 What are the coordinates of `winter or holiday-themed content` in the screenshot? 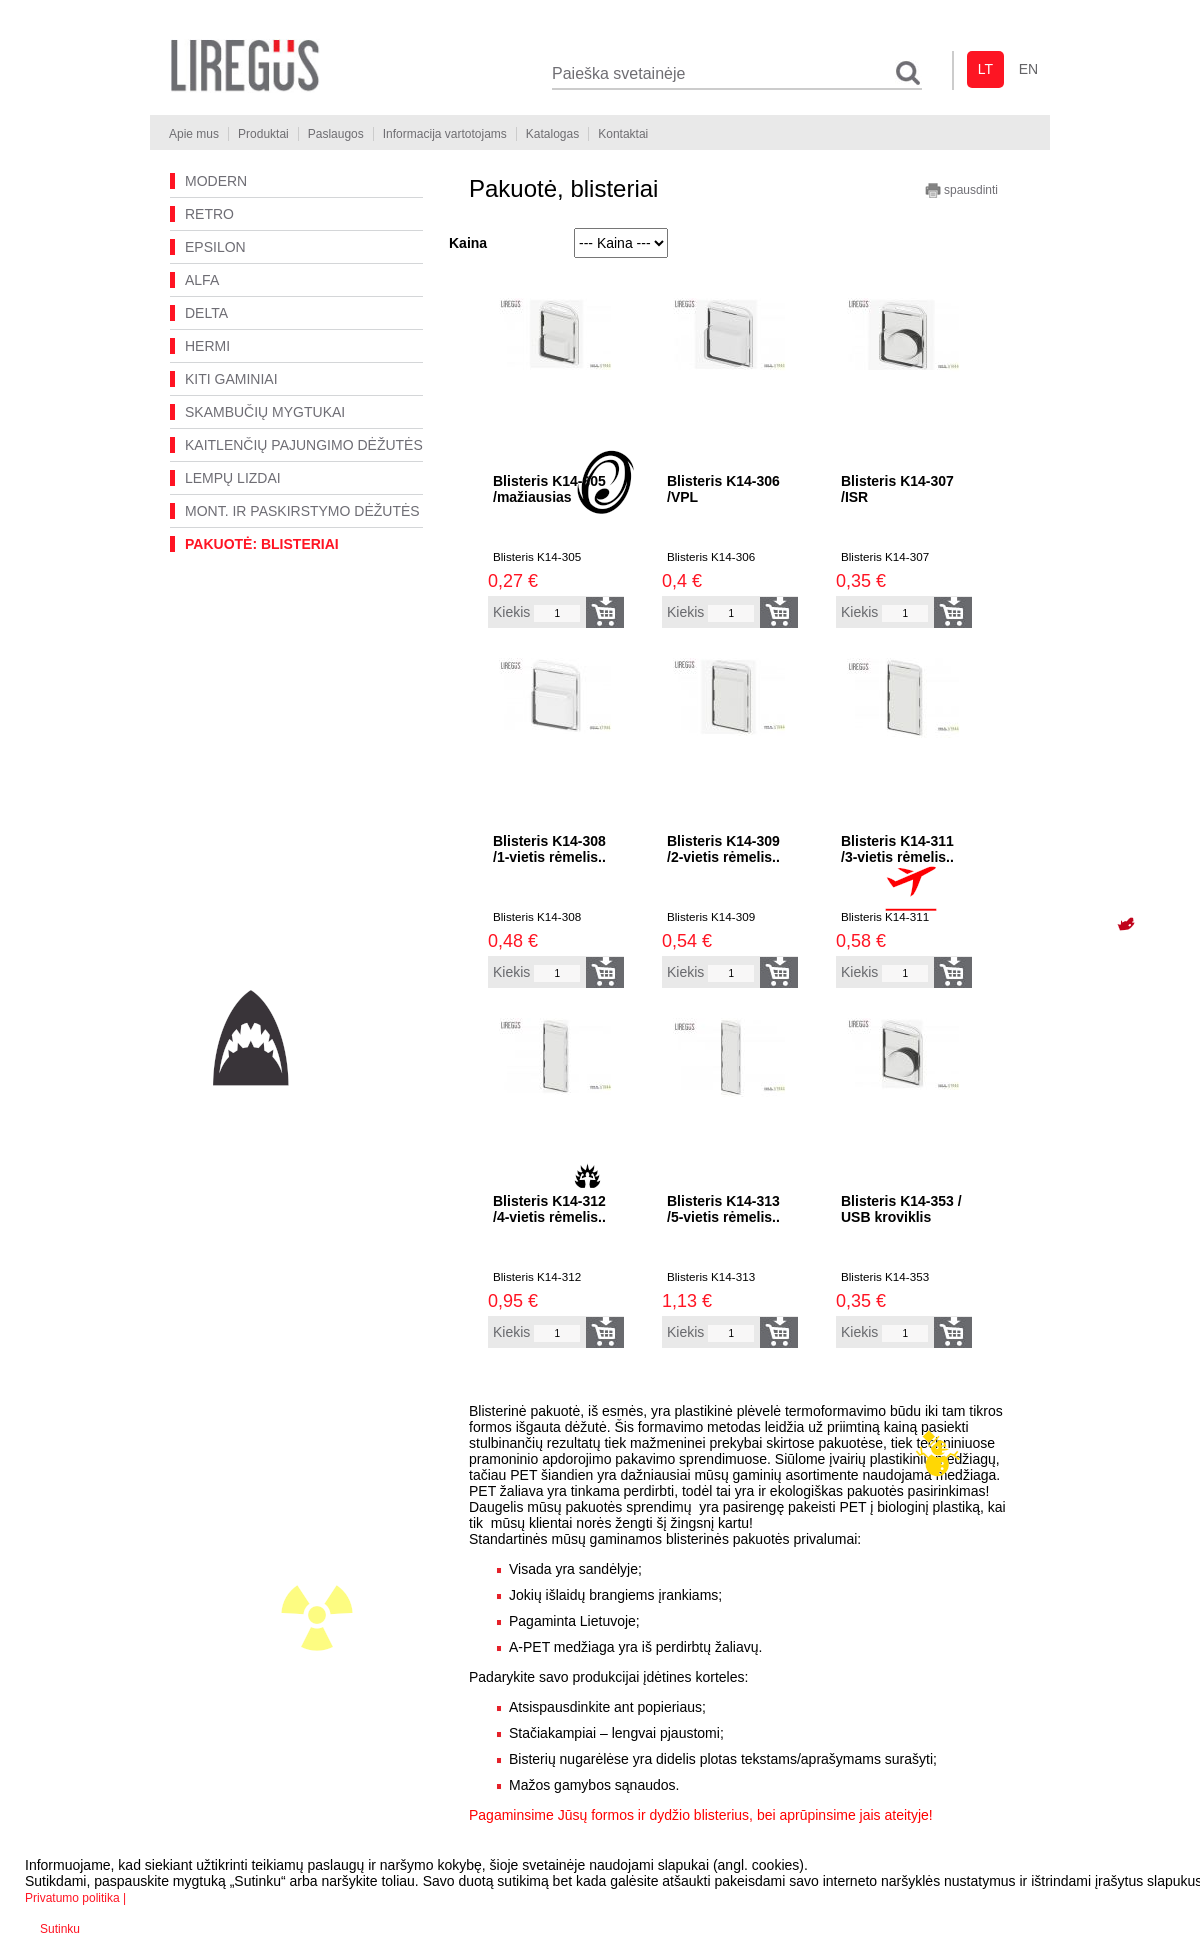 It's located at (937, 1453).